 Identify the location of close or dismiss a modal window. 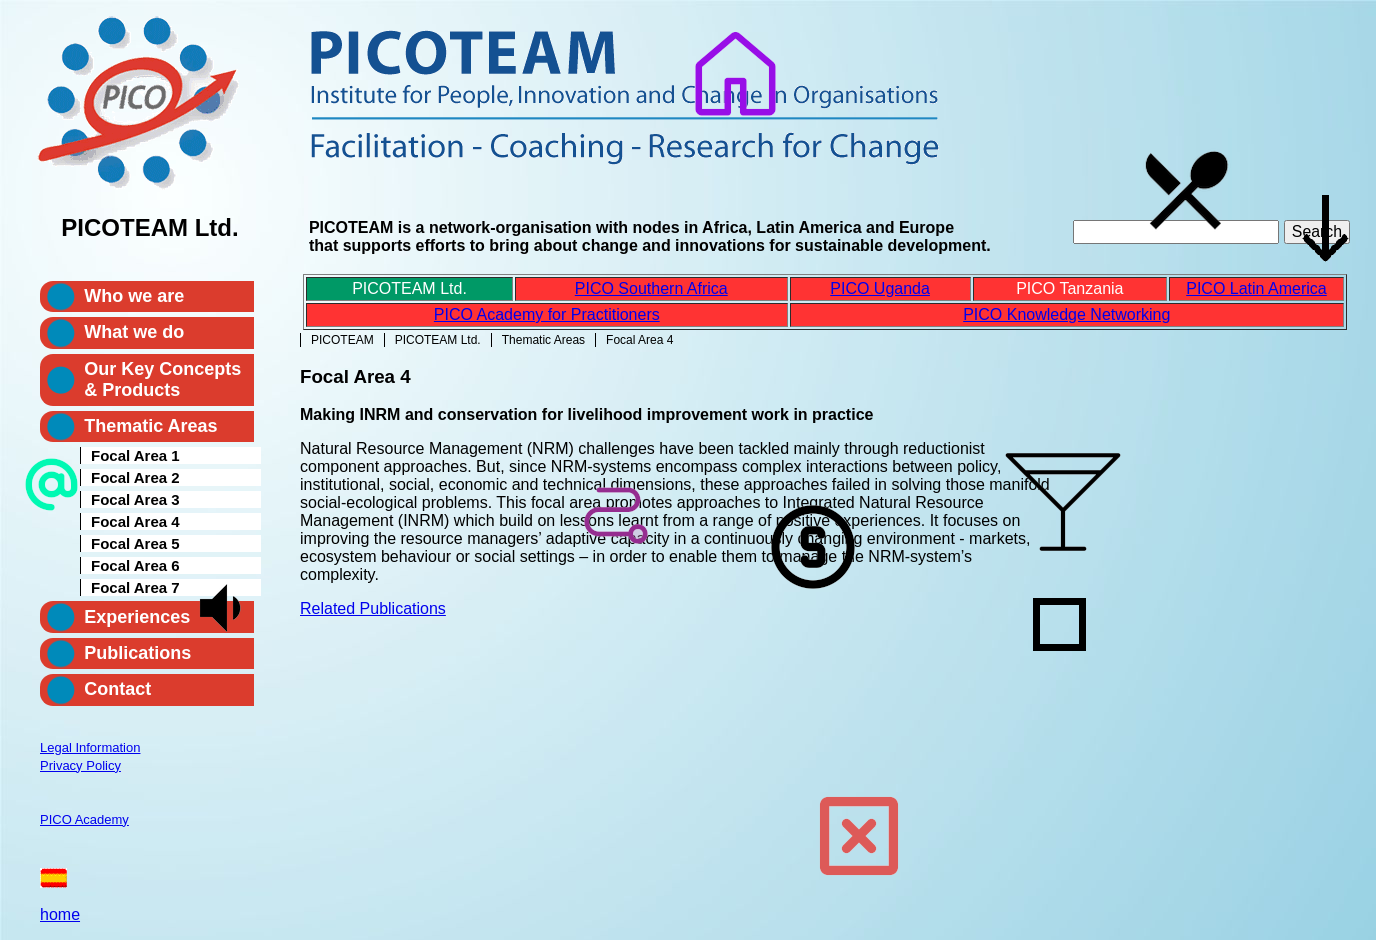
(859, 836).